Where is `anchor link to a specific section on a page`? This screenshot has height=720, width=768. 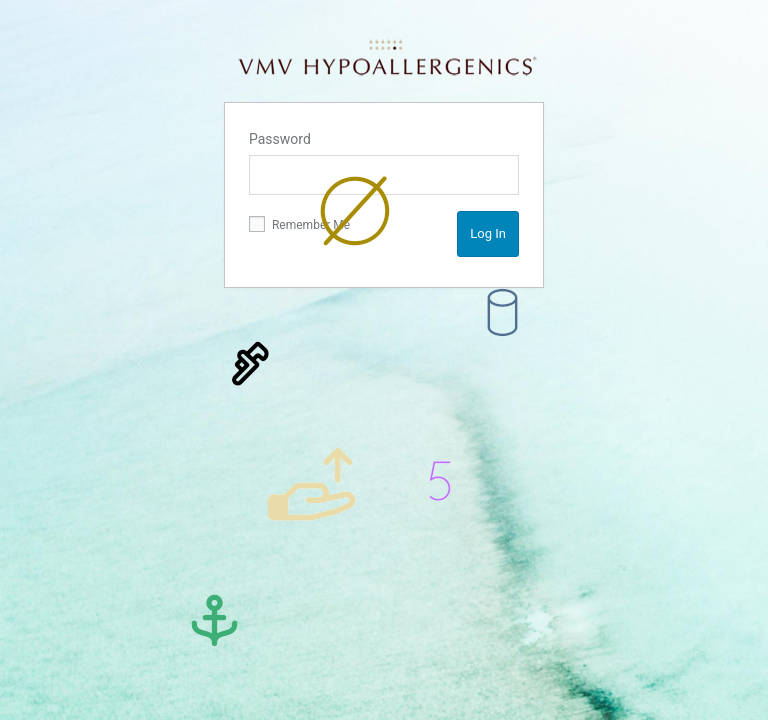 anchor link to a specific section on a page is located at coordinates (214, 619).